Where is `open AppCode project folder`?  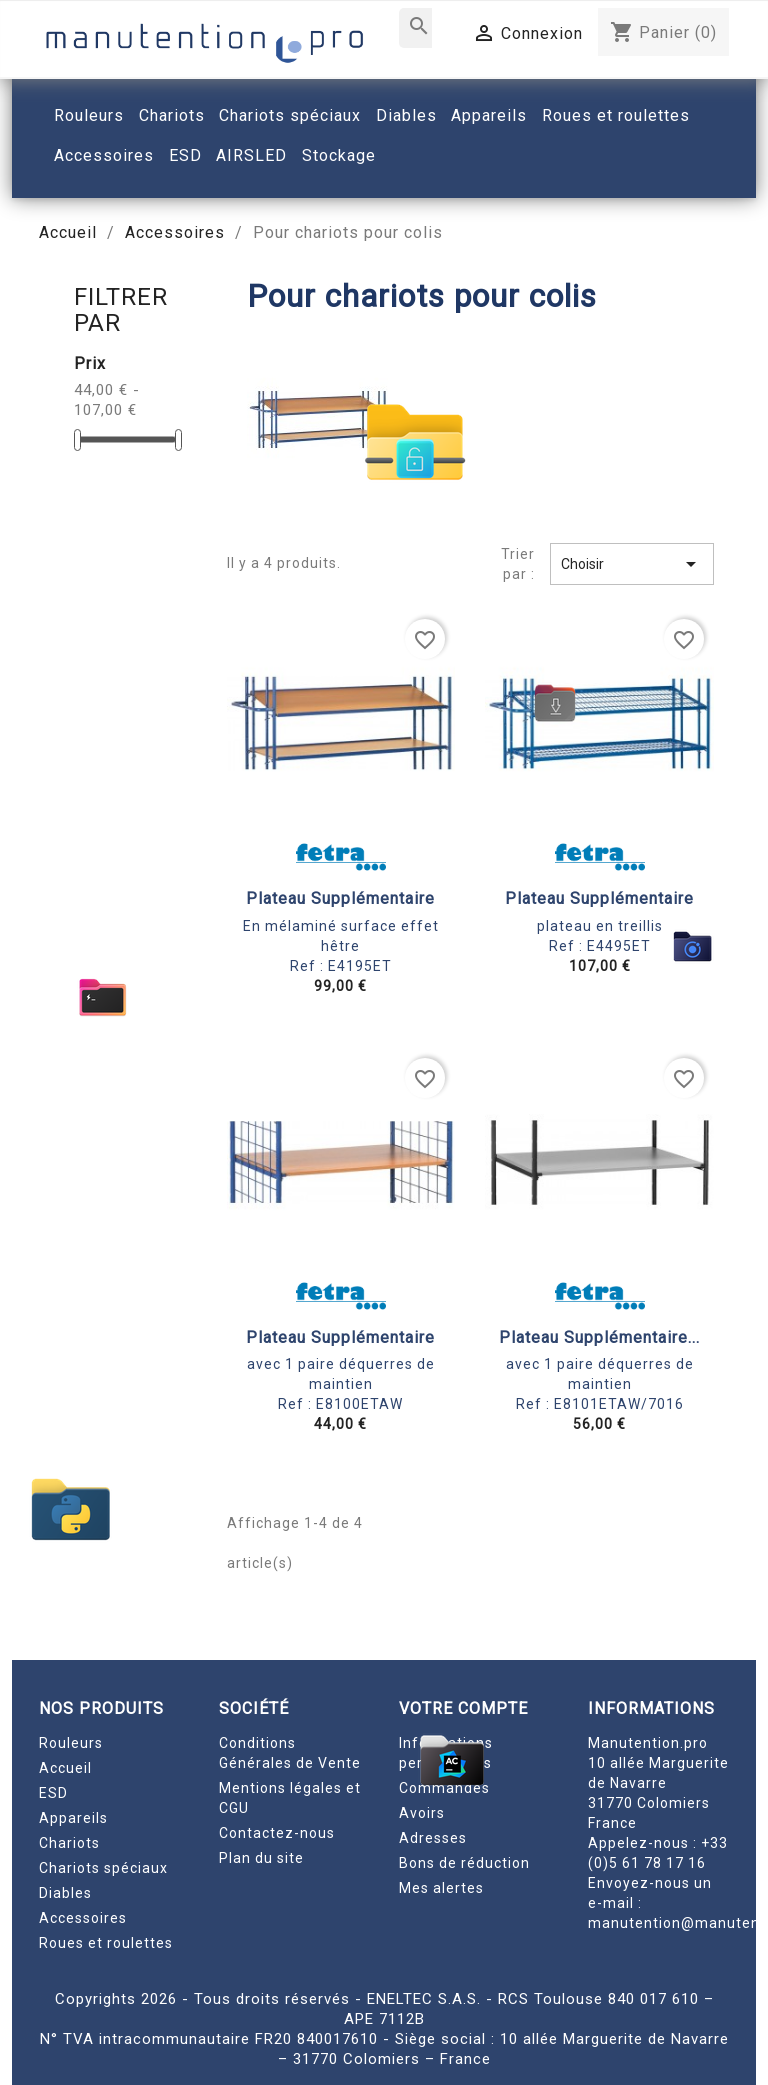
open AppCode project folder is located at coordinates (452, 1762).